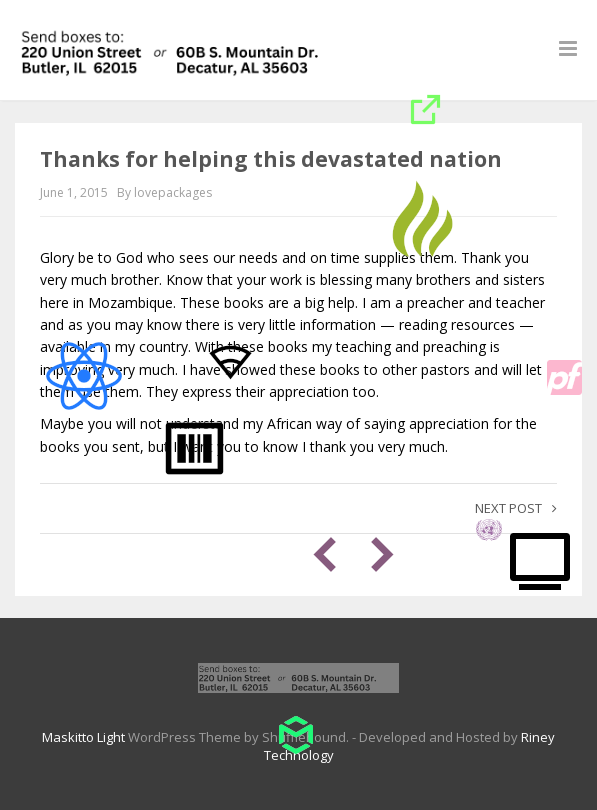  I want to click on scan a barcode, so click(194, 448).